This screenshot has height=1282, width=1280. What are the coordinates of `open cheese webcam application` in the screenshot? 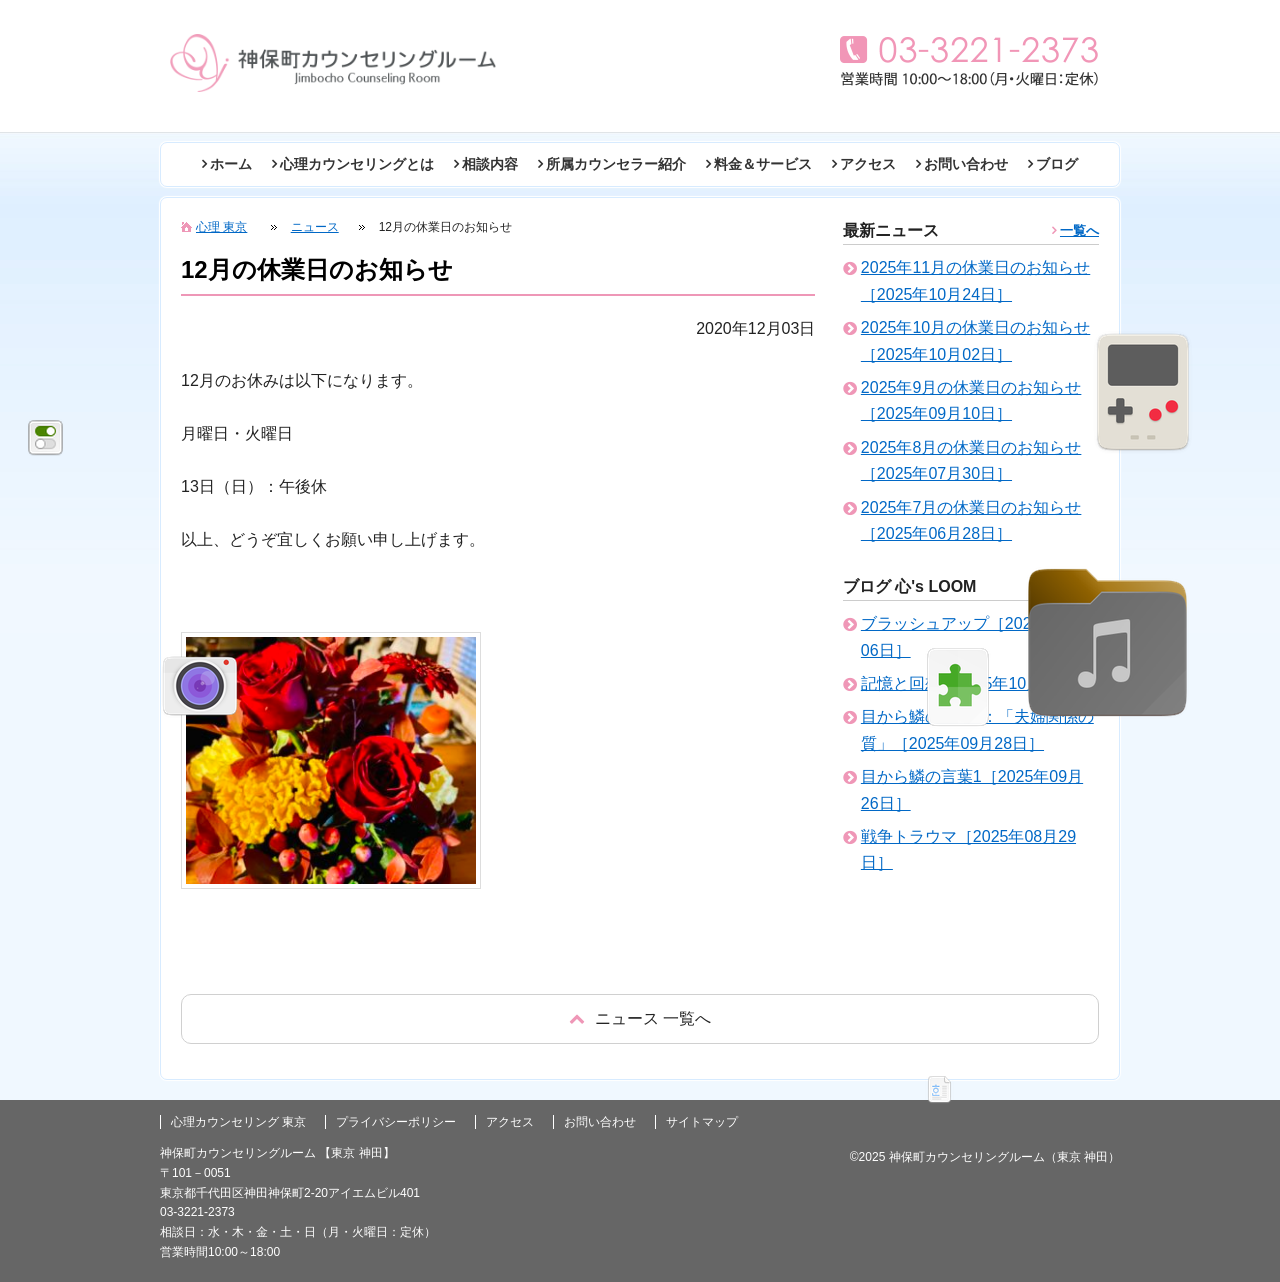 It's located at (200, 686).